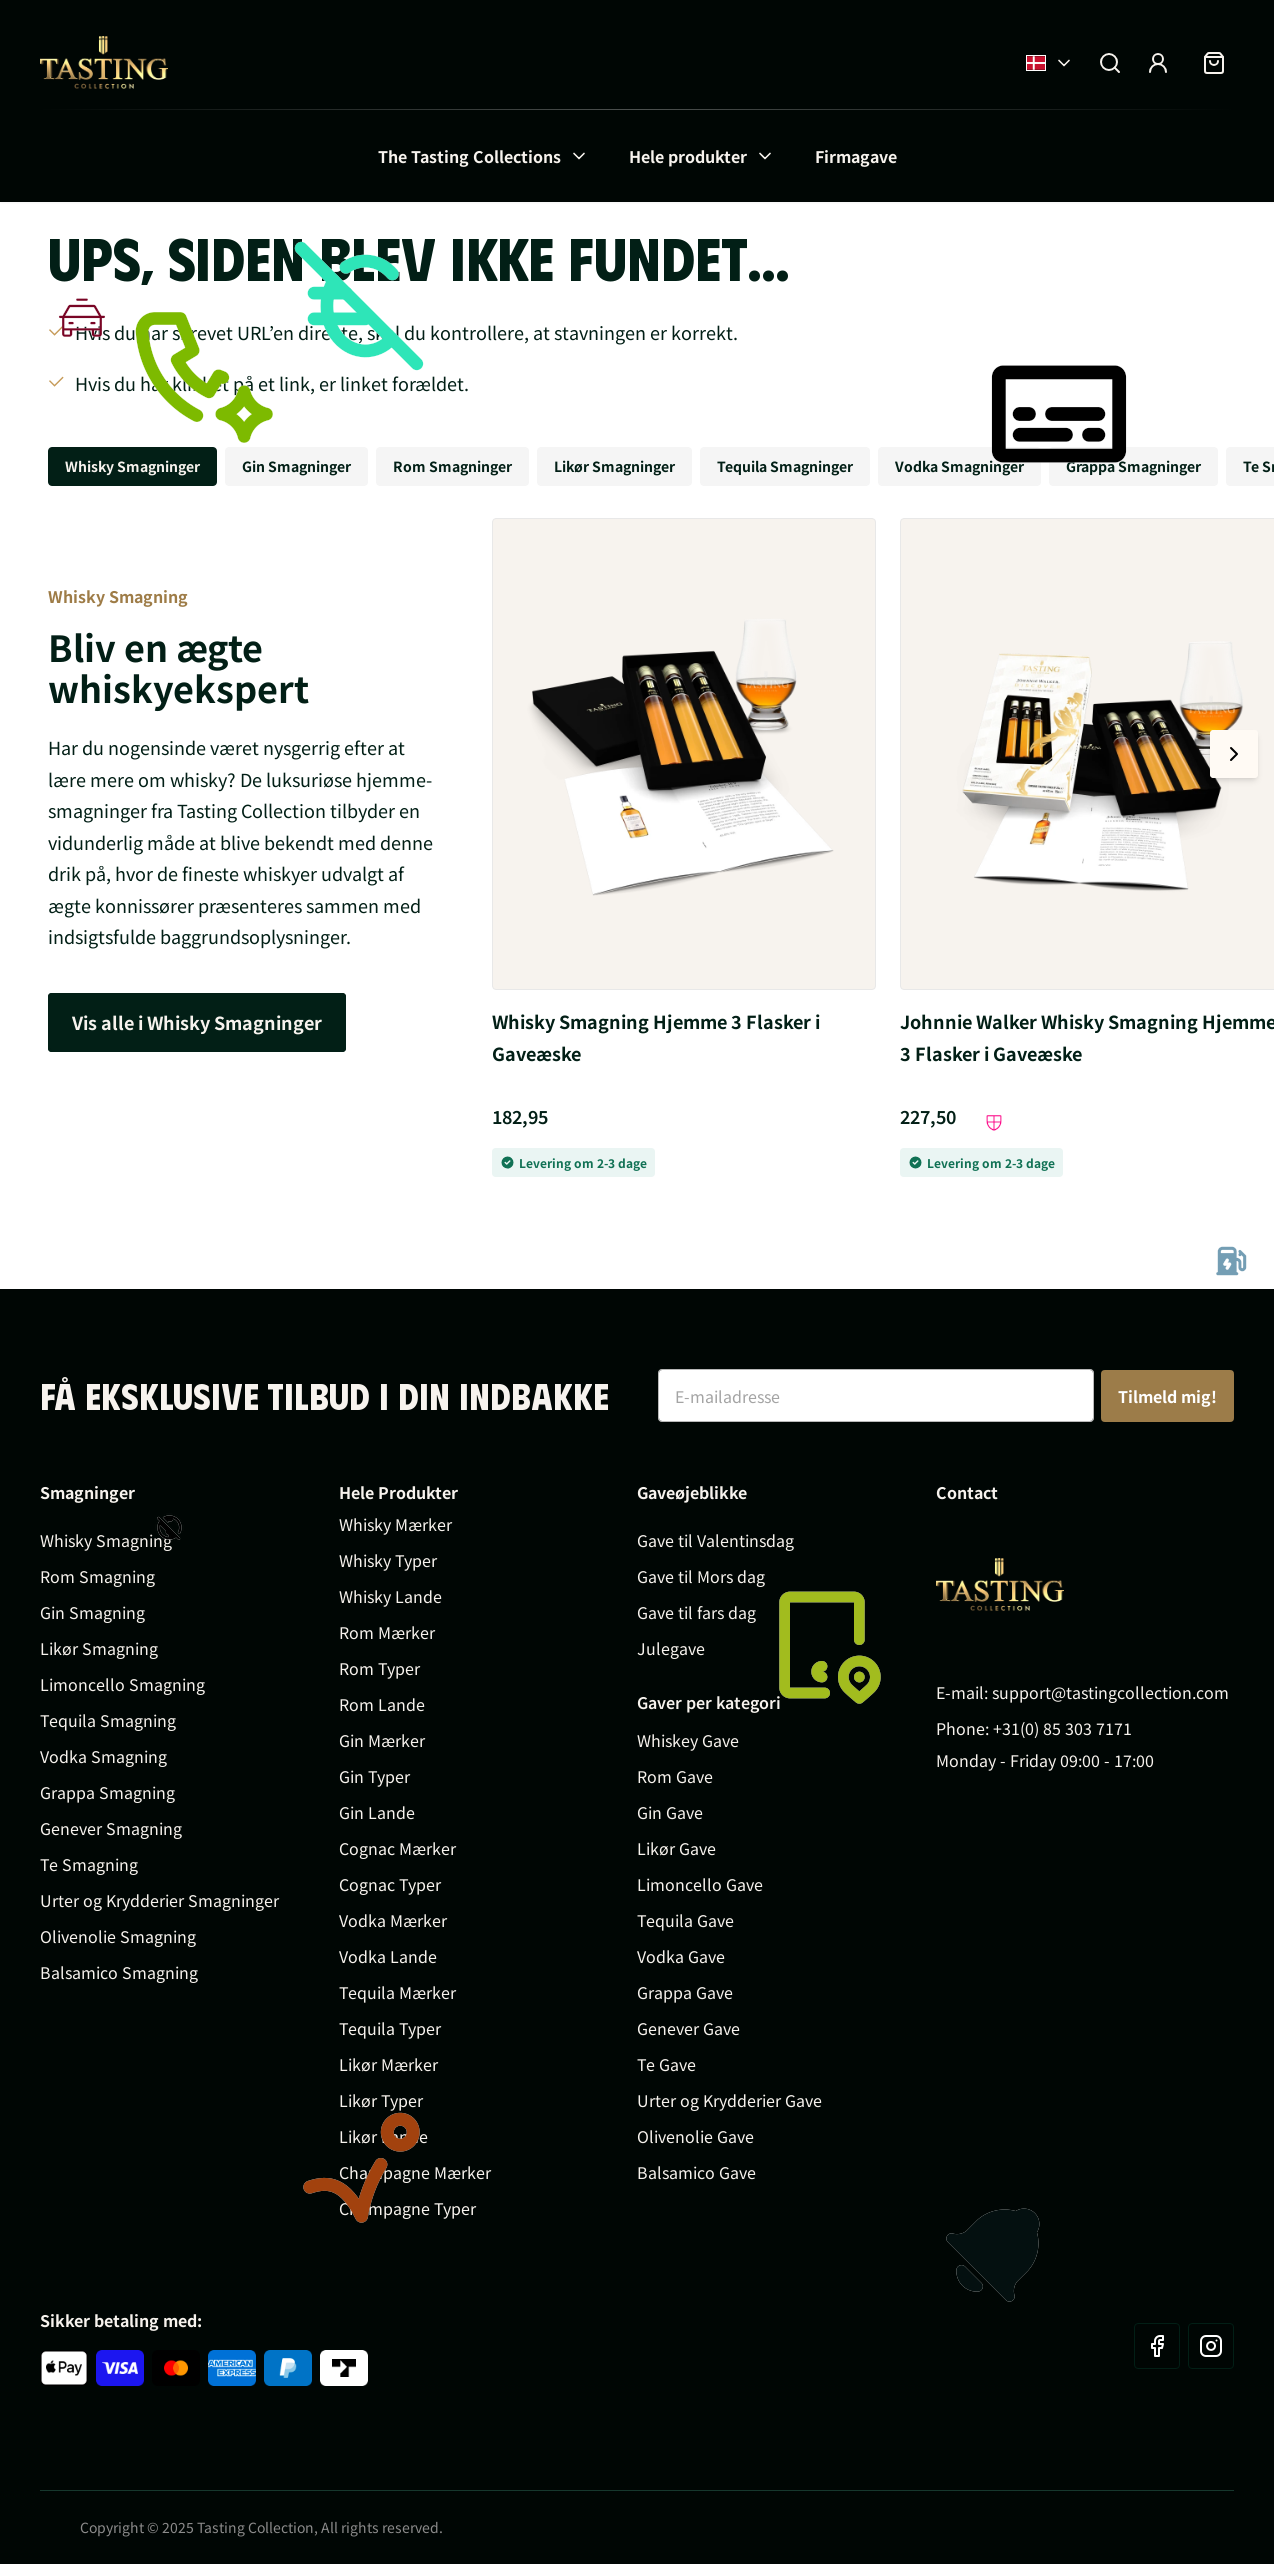  I want to click on enable or disable subtitles, so click(1059, 414).